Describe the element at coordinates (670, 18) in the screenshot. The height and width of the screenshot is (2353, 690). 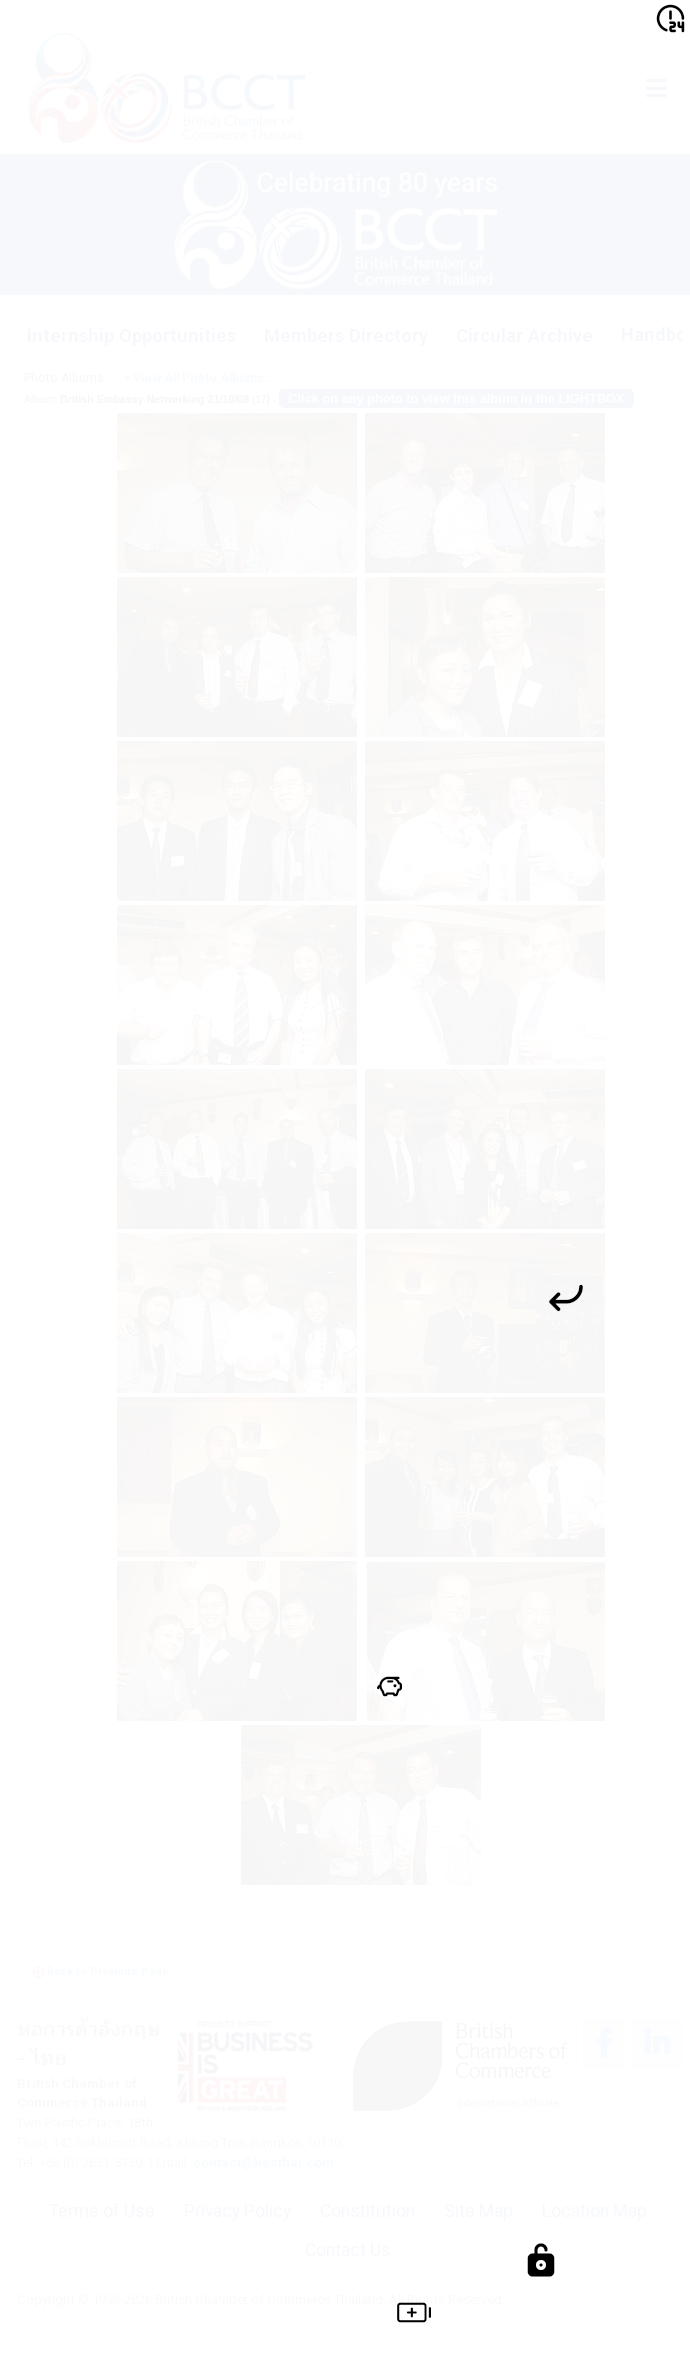
I see `indicates 24-hour availability or service` at that location.